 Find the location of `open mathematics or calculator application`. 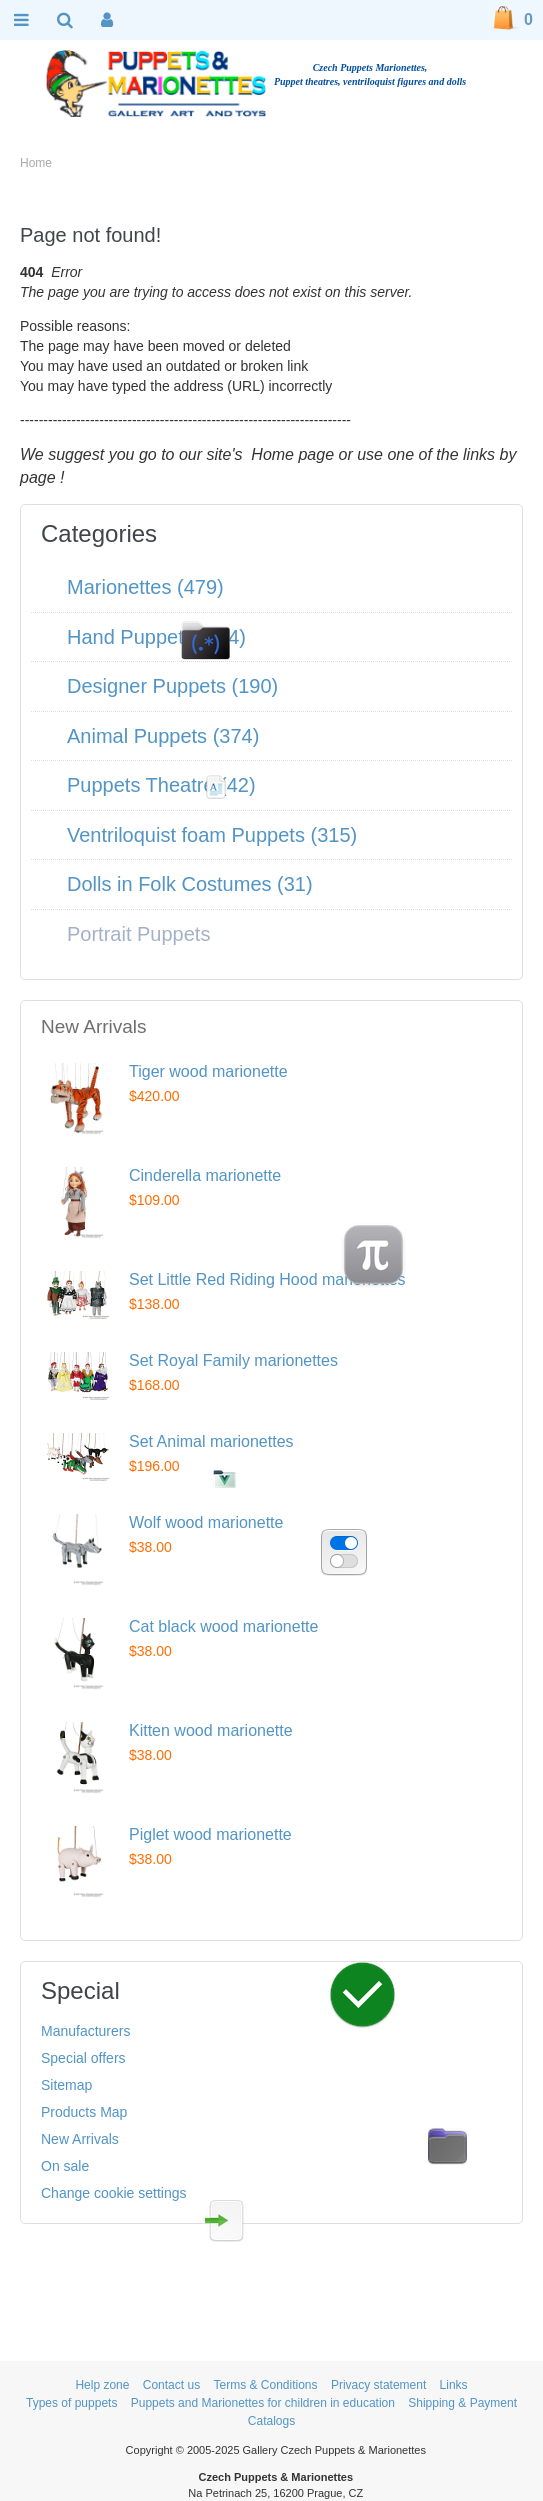

open mathematics or calculator application is located at coordinates (373, 1254).